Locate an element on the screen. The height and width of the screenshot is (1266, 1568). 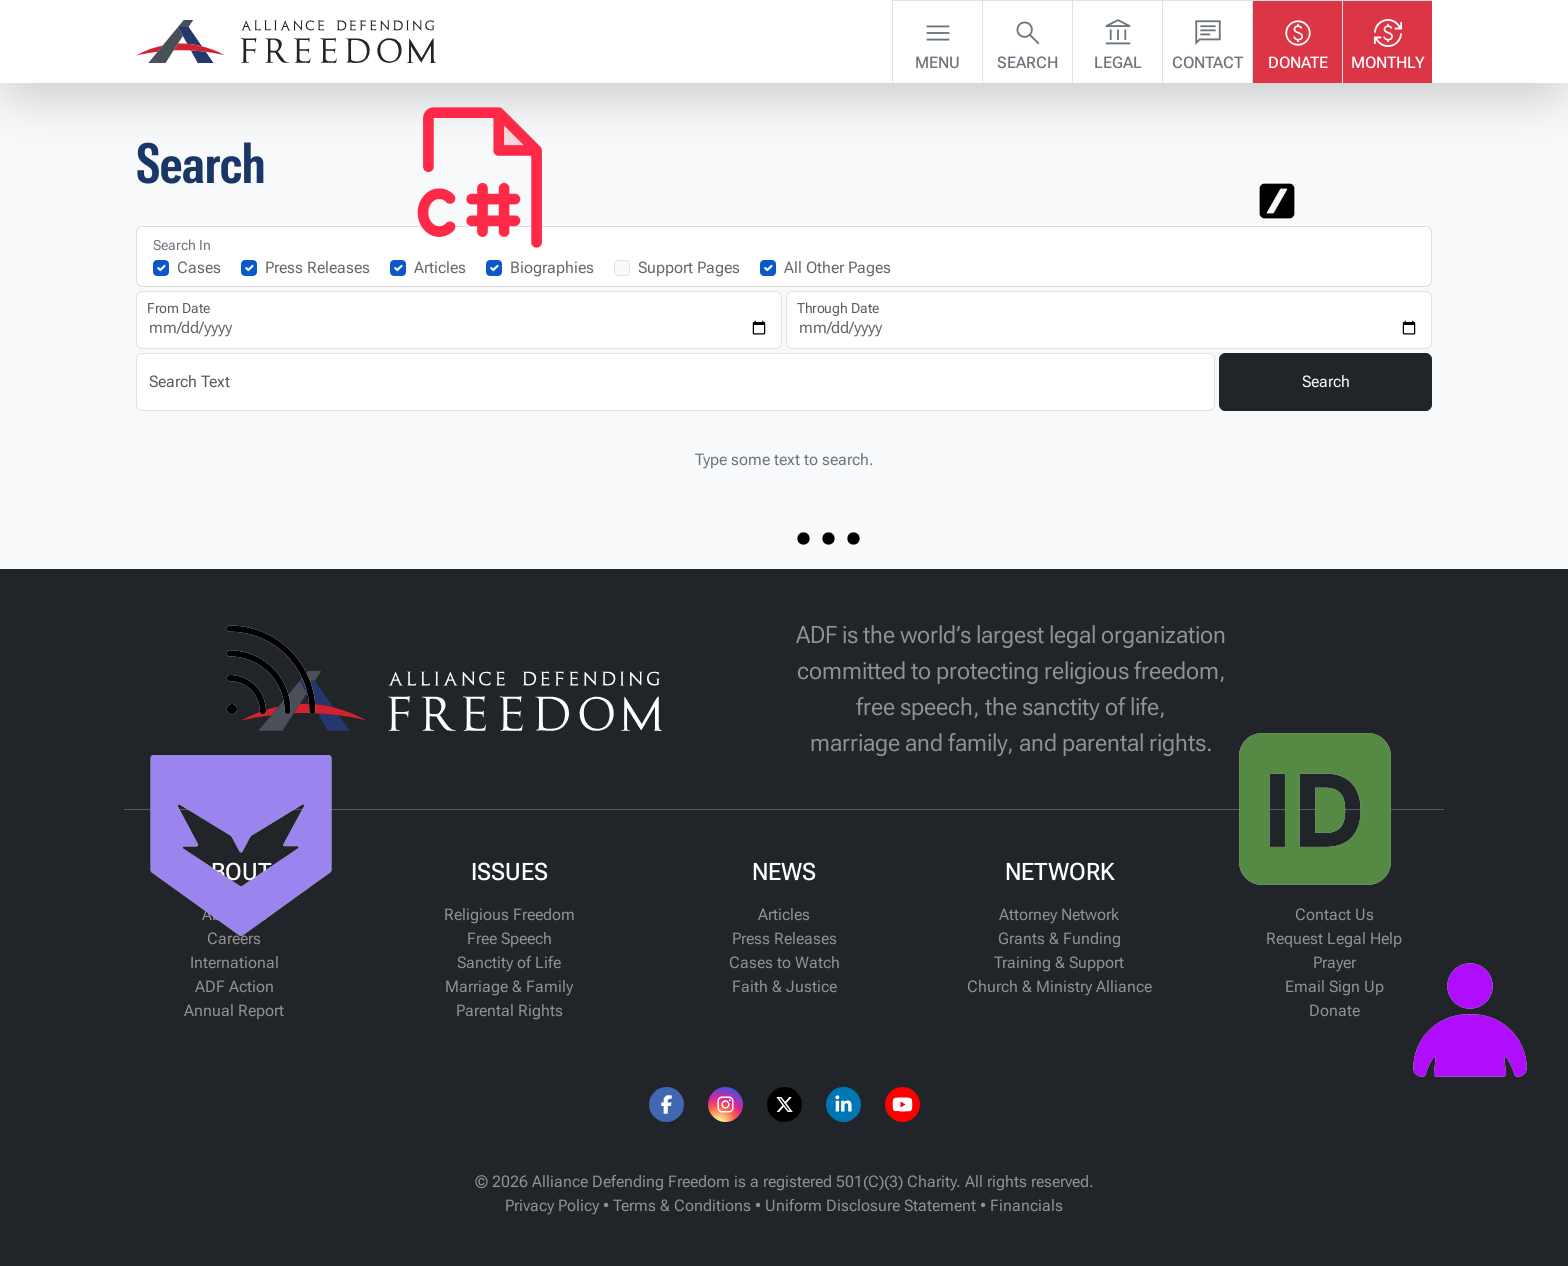
view your profile is located at coordinates (1470, 1020).